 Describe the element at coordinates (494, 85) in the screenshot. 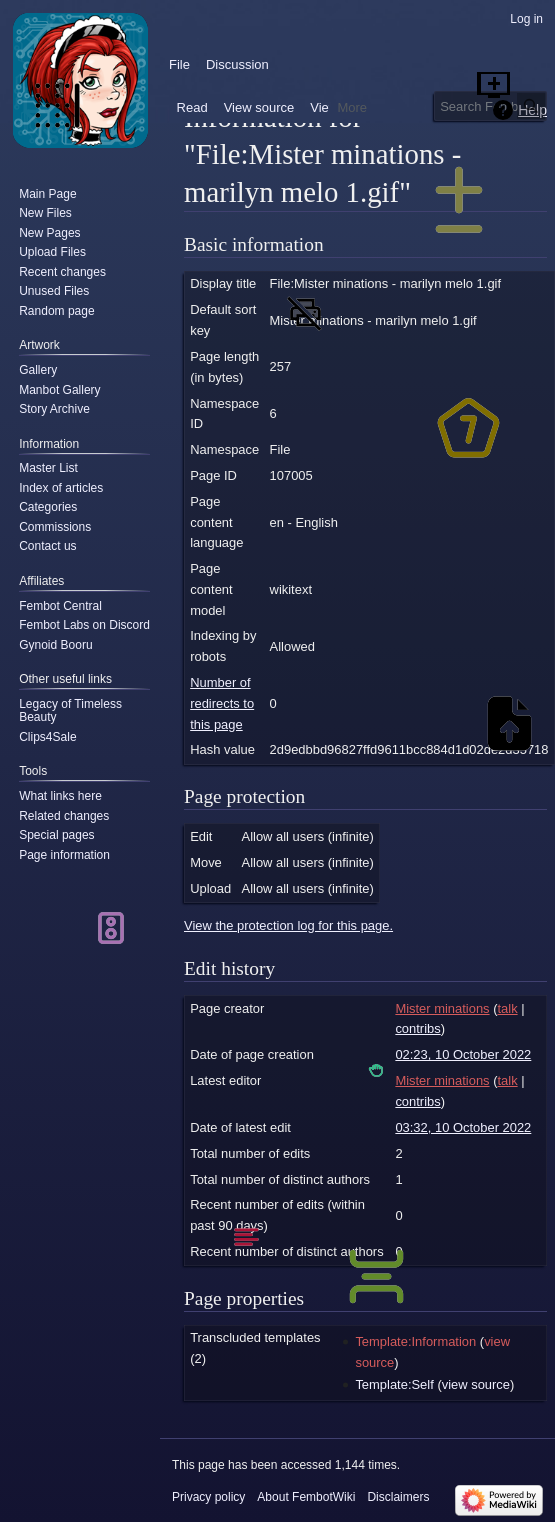

I see `add current video to watch queue` at that location.